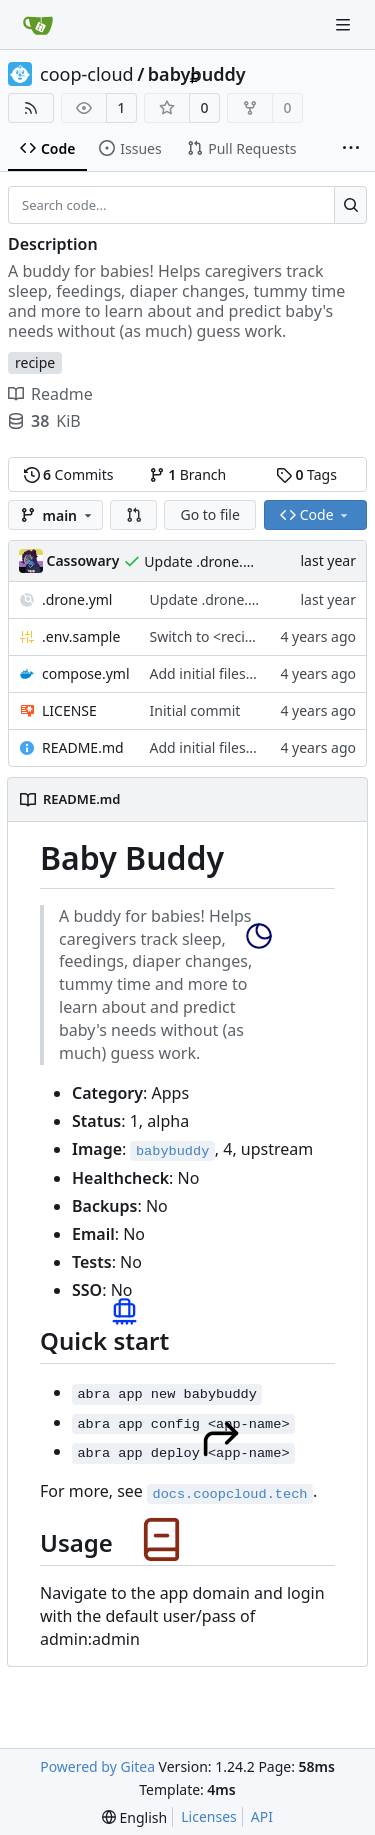 The width and height of the screenshot is (375, 1835). What do you see at coordinates (259, 936) in the screenshot?
I see `toggle dark mode or night theme` at bounding box center [259, 936].